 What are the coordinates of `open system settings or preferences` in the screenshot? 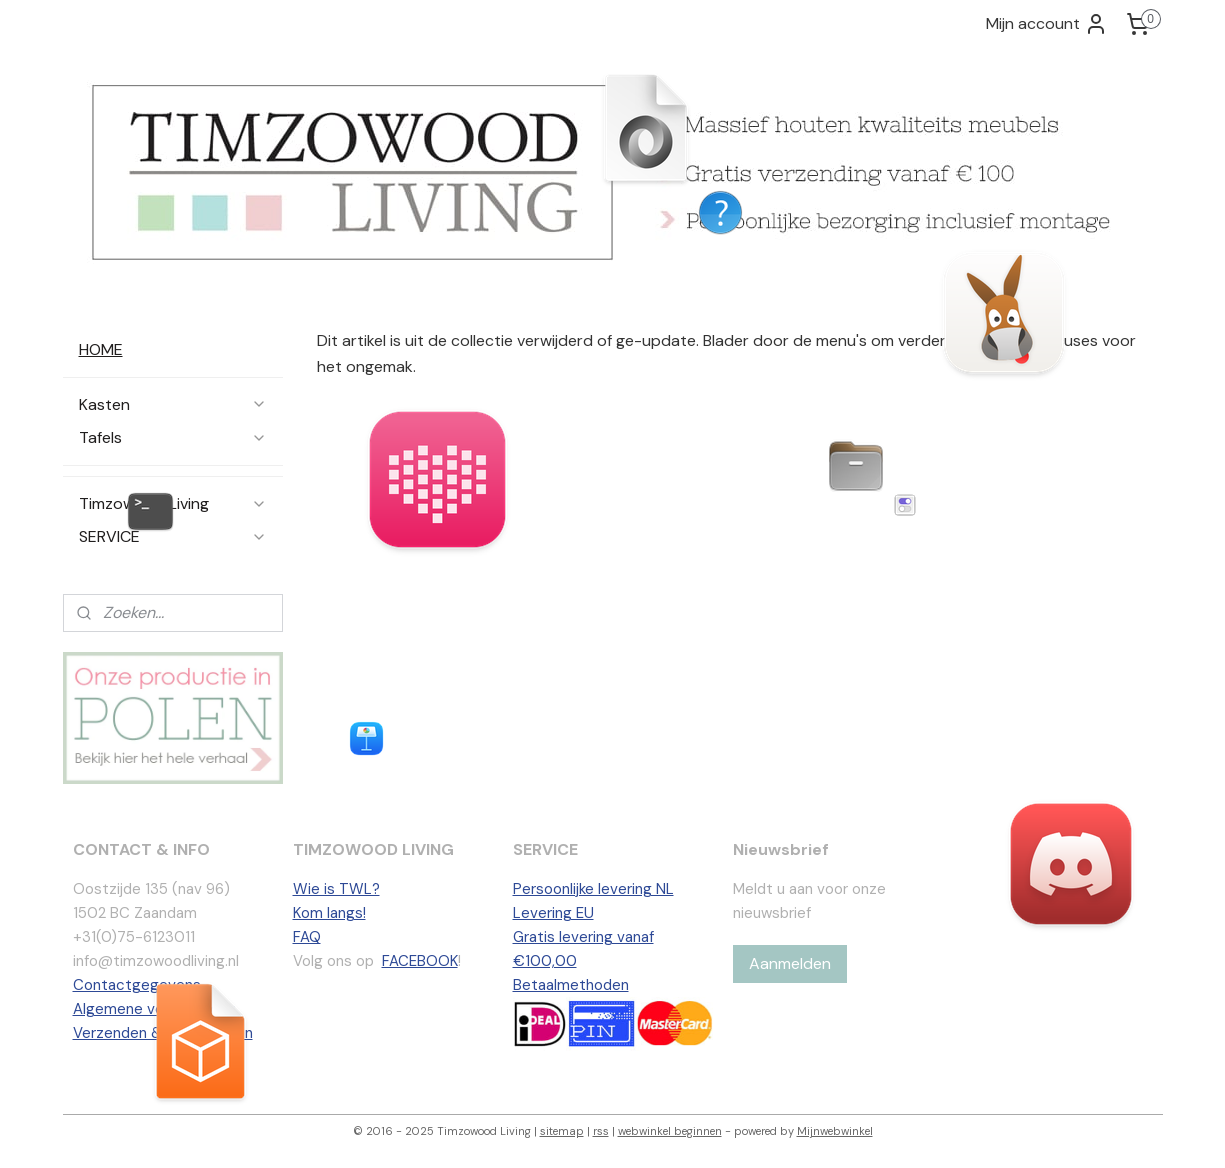 It's located at (905, 505).